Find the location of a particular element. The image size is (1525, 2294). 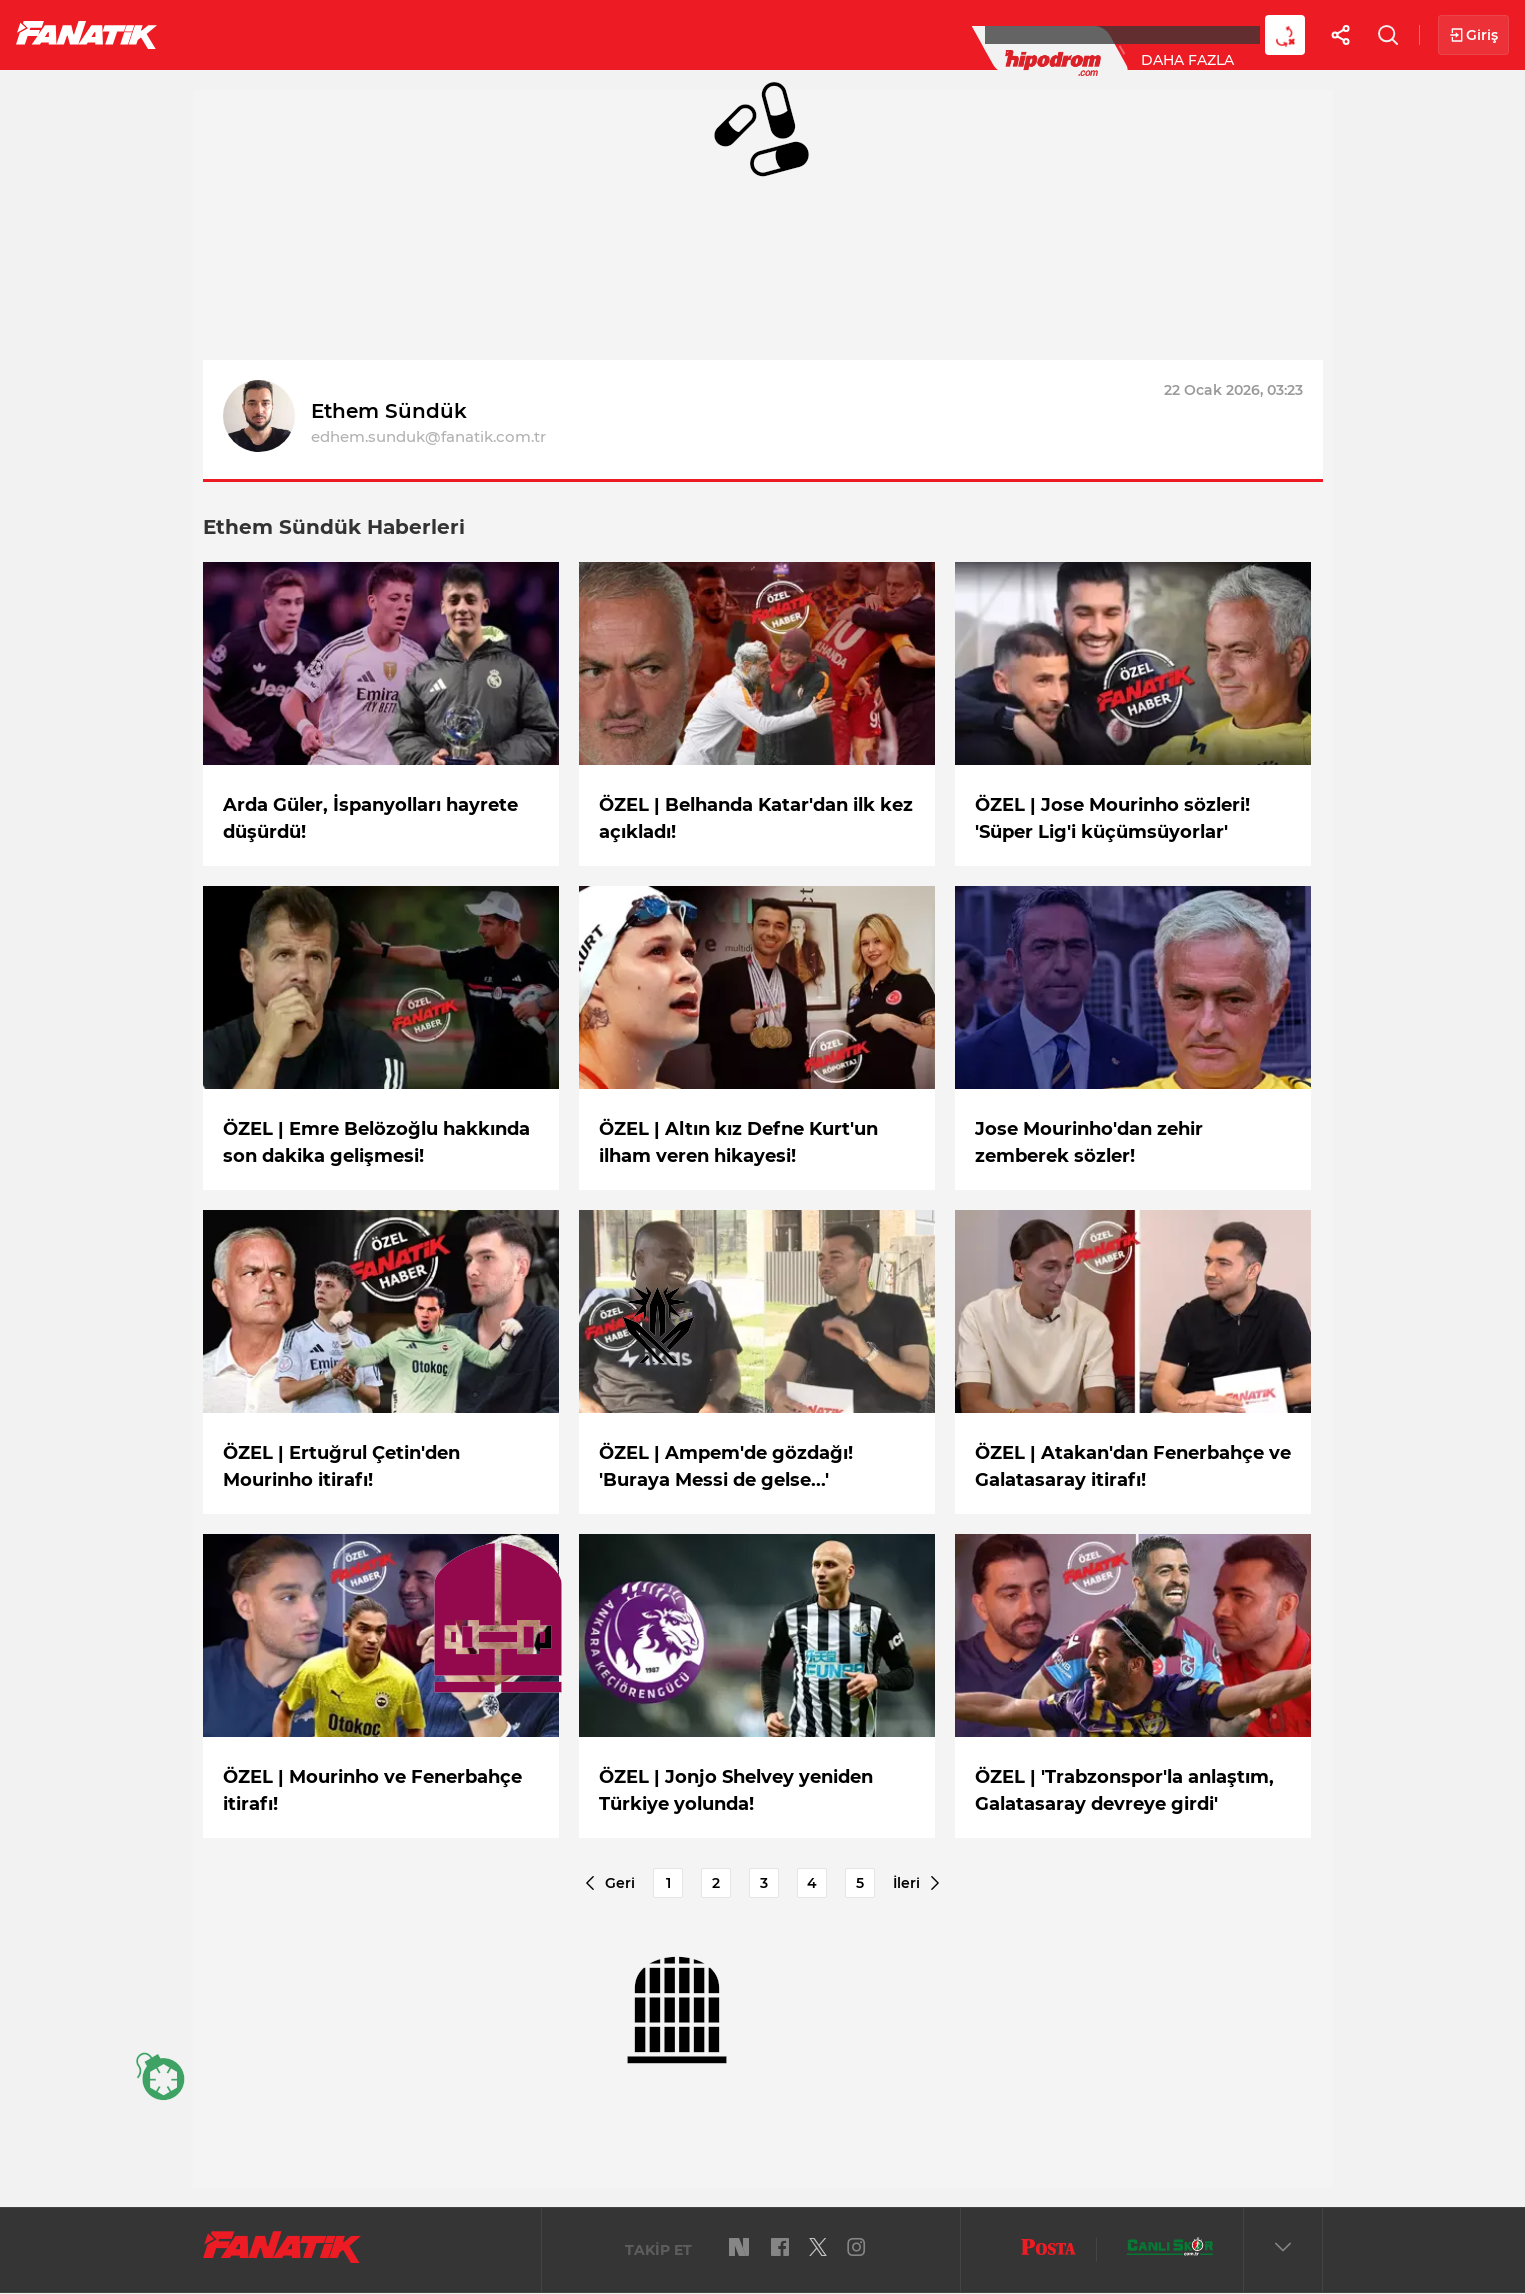

indicates a jail or prison location is located at coordinates (677, 2010).